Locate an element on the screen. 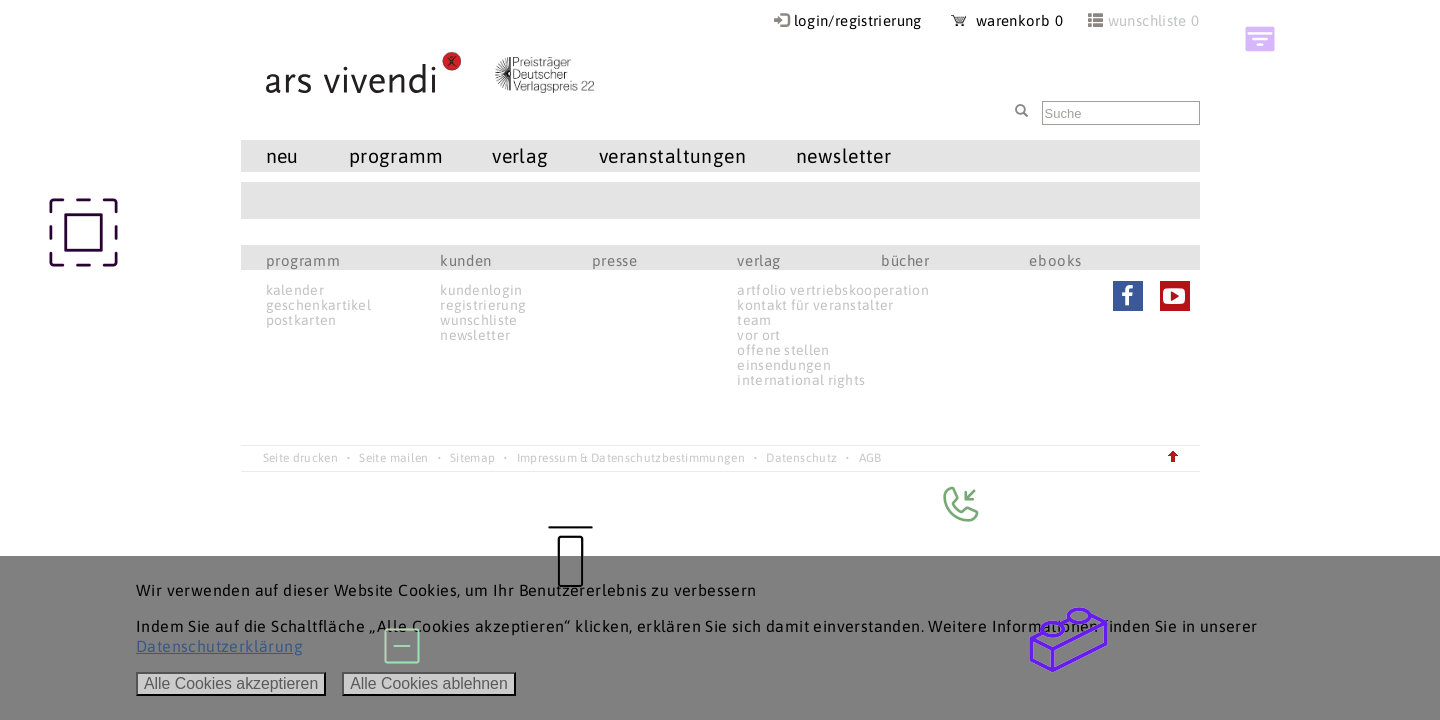 Image resolution: width=1440 pixels, height=720 pixels. access building blocks or modular components is located at coordinates (1068, 638).